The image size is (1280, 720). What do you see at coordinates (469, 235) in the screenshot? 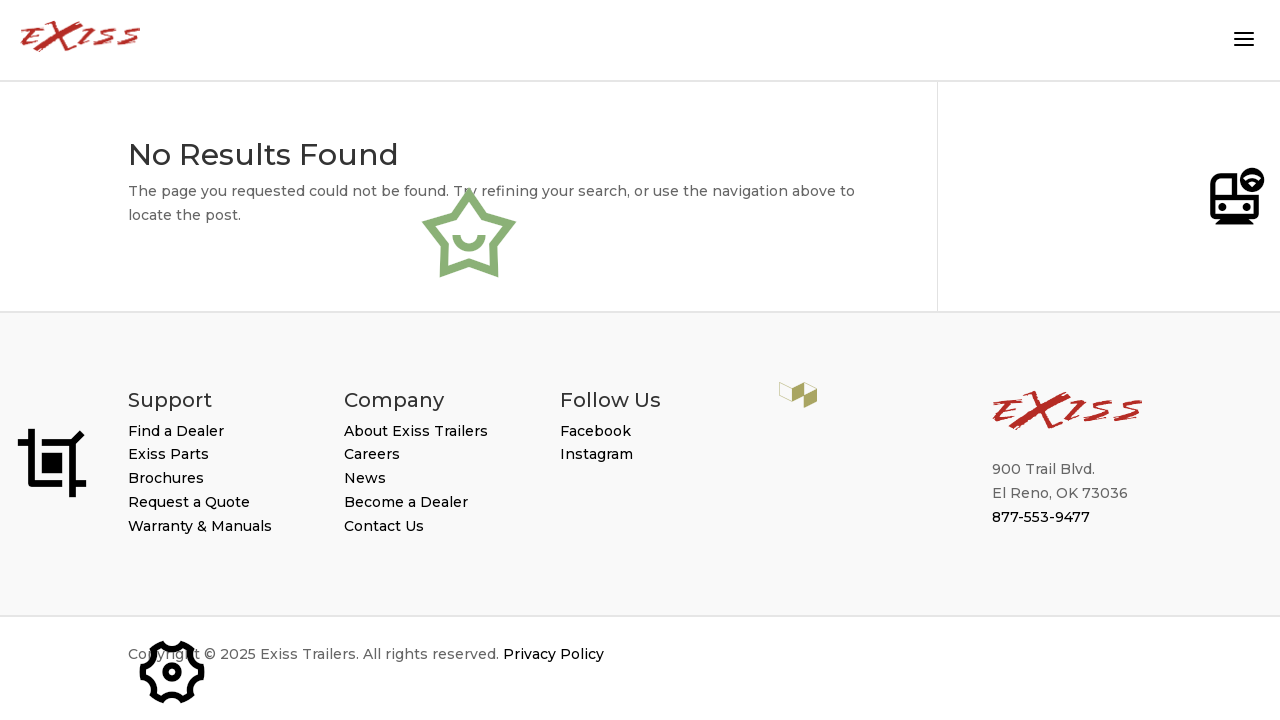
I see `mark as favorite with positive feedback` at bounding box center [469, 235].